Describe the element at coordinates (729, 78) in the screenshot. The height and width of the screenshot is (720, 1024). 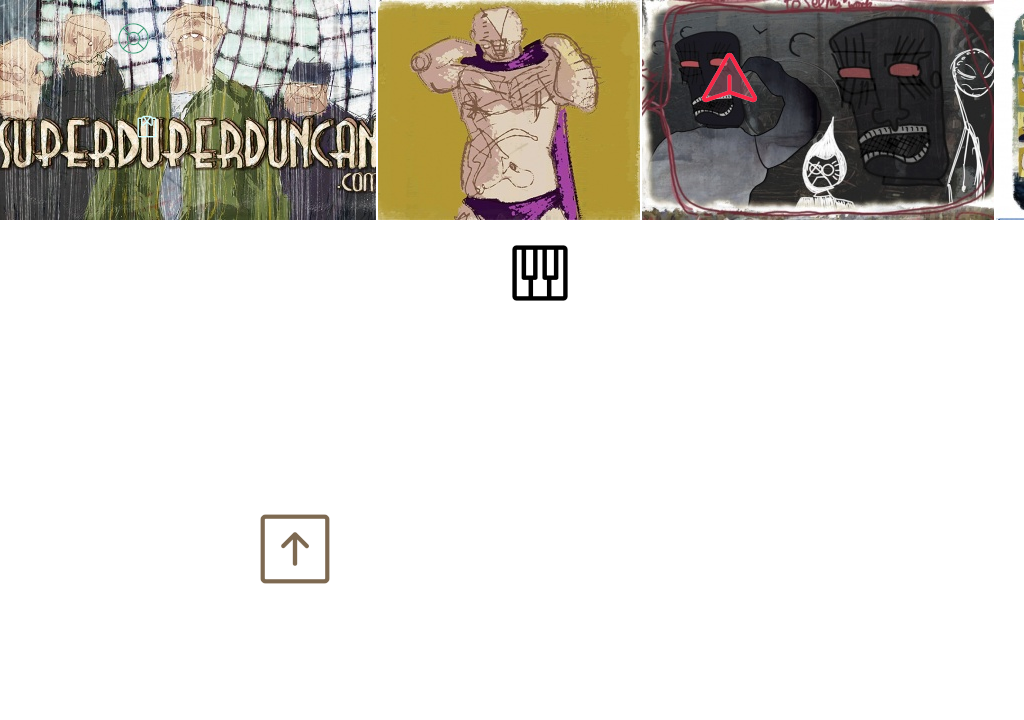
I see `send a message` at that location.